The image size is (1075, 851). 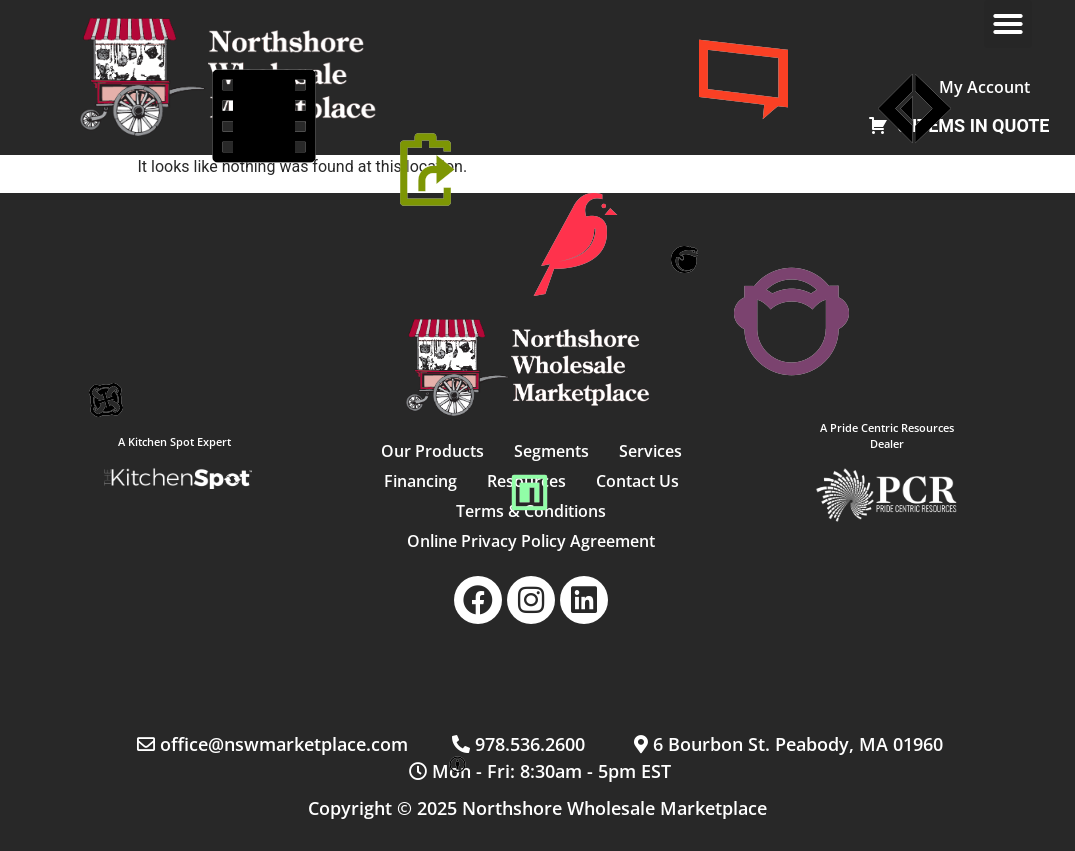 I want to click on visit Nexus Mods website, so click(x=106, y=400).